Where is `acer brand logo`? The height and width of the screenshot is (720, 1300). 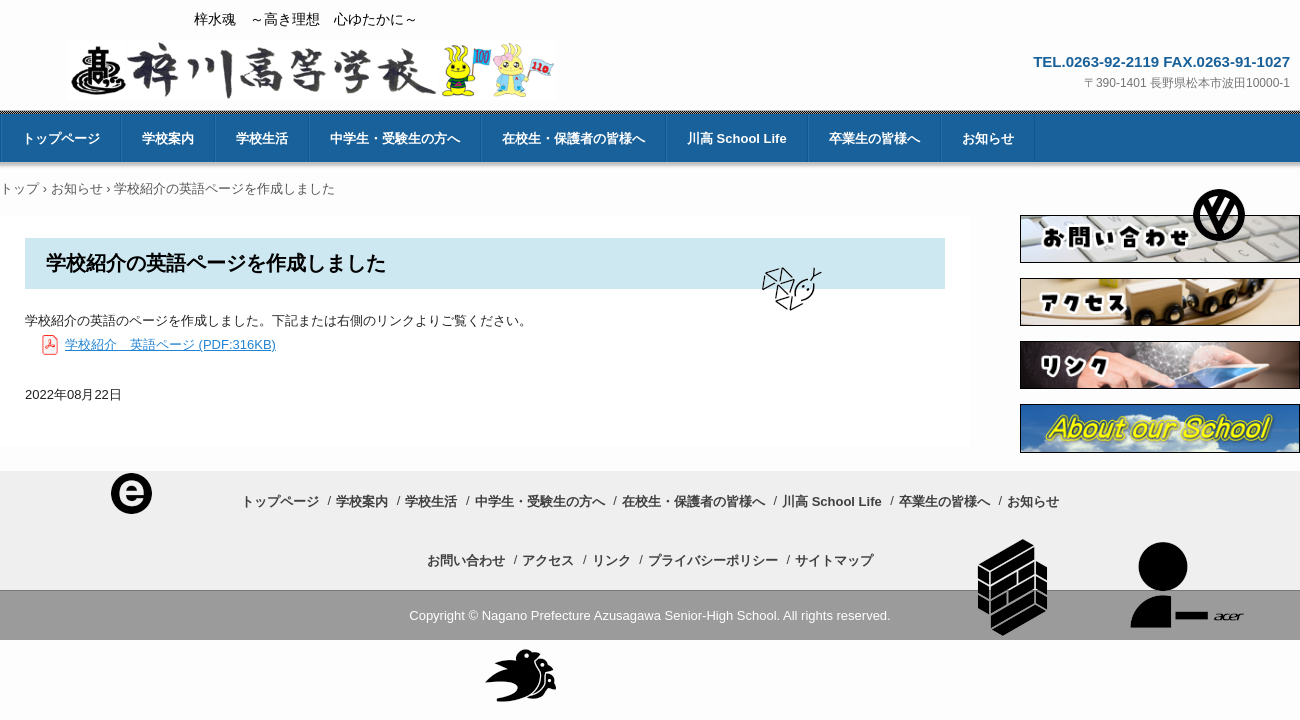
acer brand logo is located at coordinates (1229, 617).